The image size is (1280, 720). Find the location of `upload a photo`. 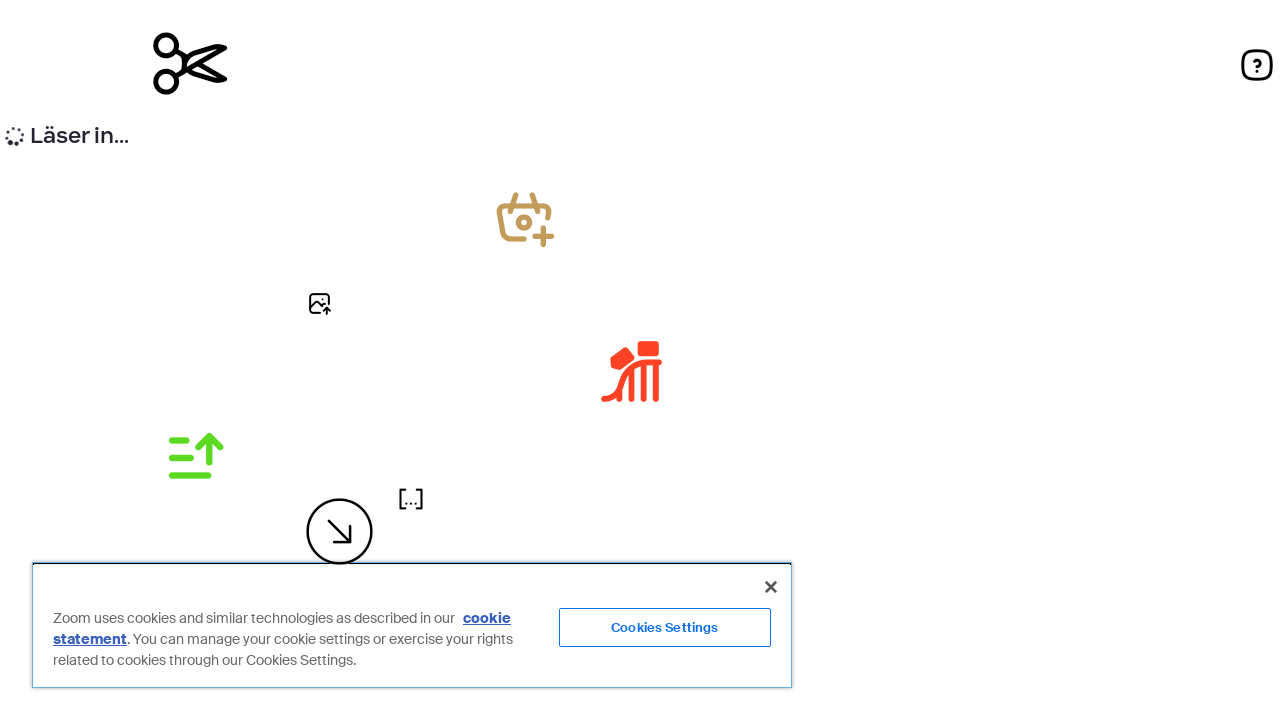

upload a photo is located at coordinates (319, 303).